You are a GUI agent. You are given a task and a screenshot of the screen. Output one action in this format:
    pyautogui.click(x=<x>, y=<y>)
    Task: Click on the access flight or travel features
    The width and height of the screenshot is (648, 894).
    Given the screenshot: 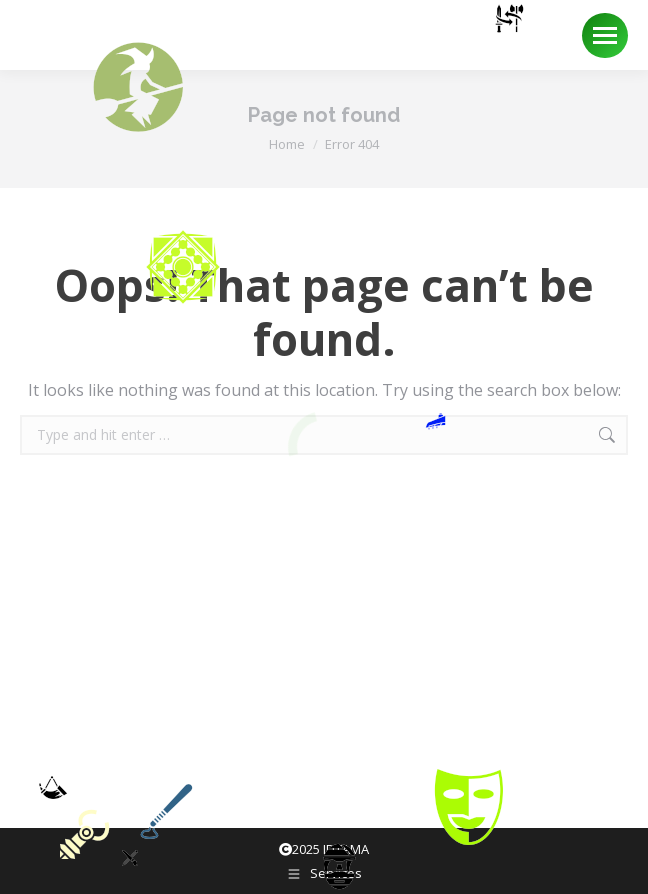 What is the action you would take?
    pyautogui.click(x=435, y=421)
    